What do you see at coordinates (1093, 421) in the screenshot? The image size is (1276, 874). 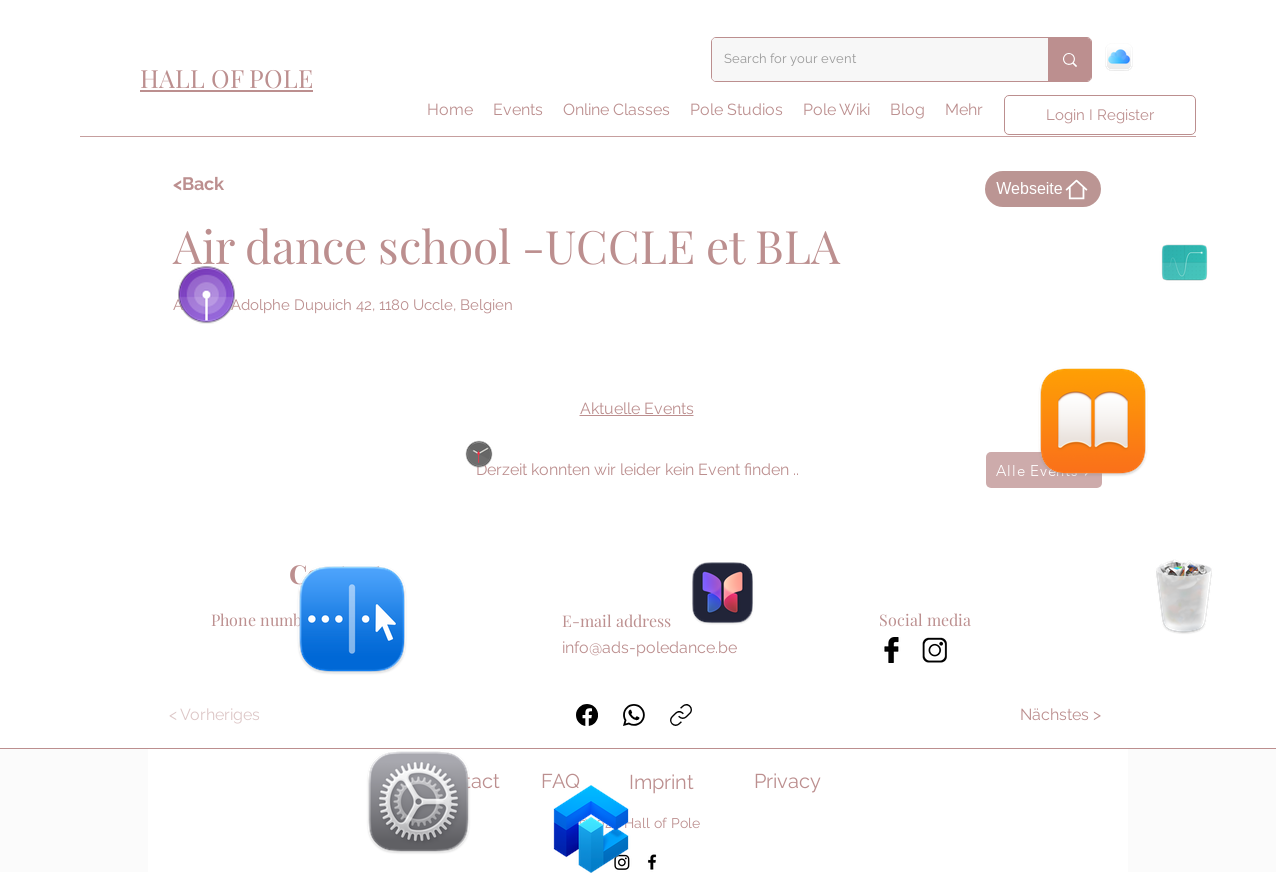 I see `open Apple Books app` at bounding box center [1093, 421].